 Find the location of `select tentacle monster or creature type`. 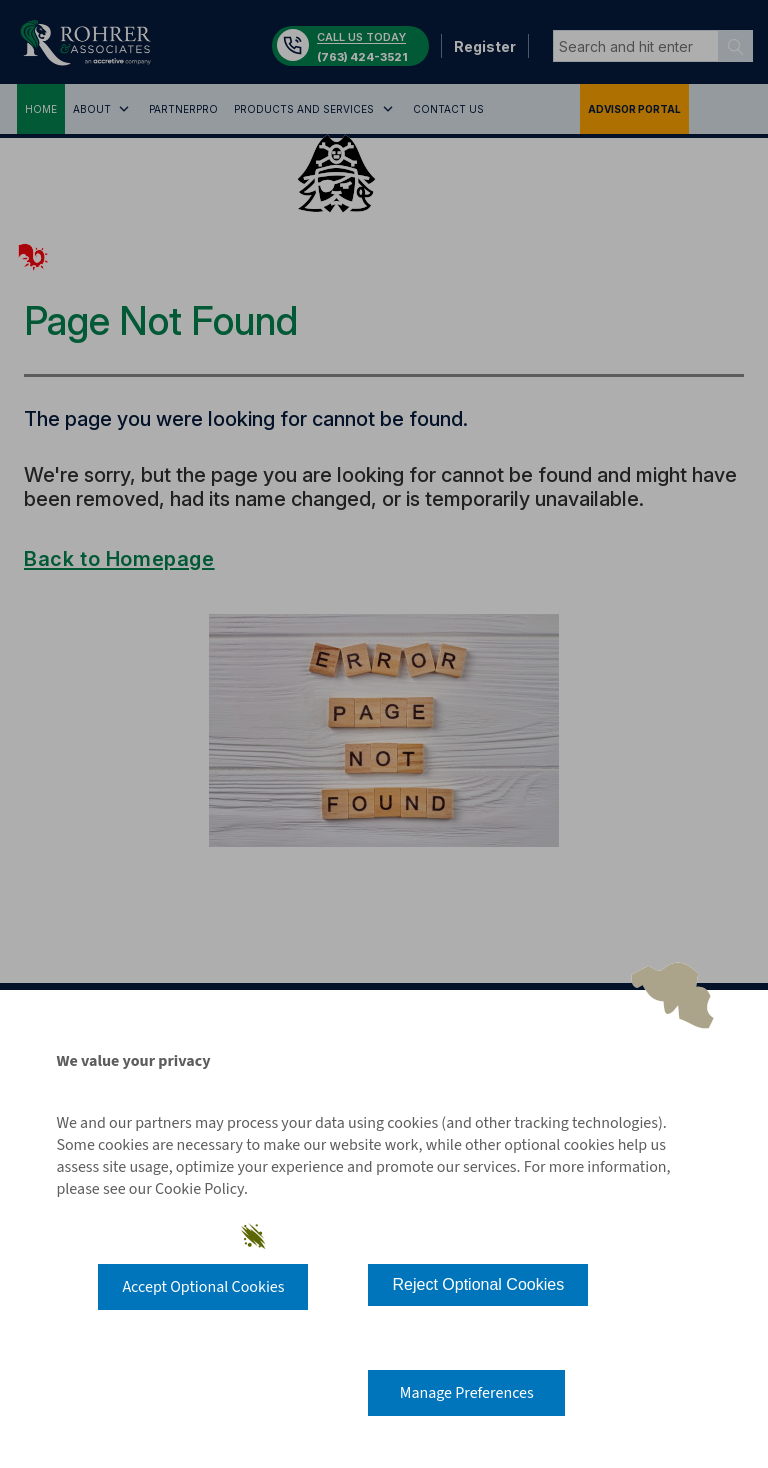

select tentacle monster or creature type is located at coordinates (33, 257).